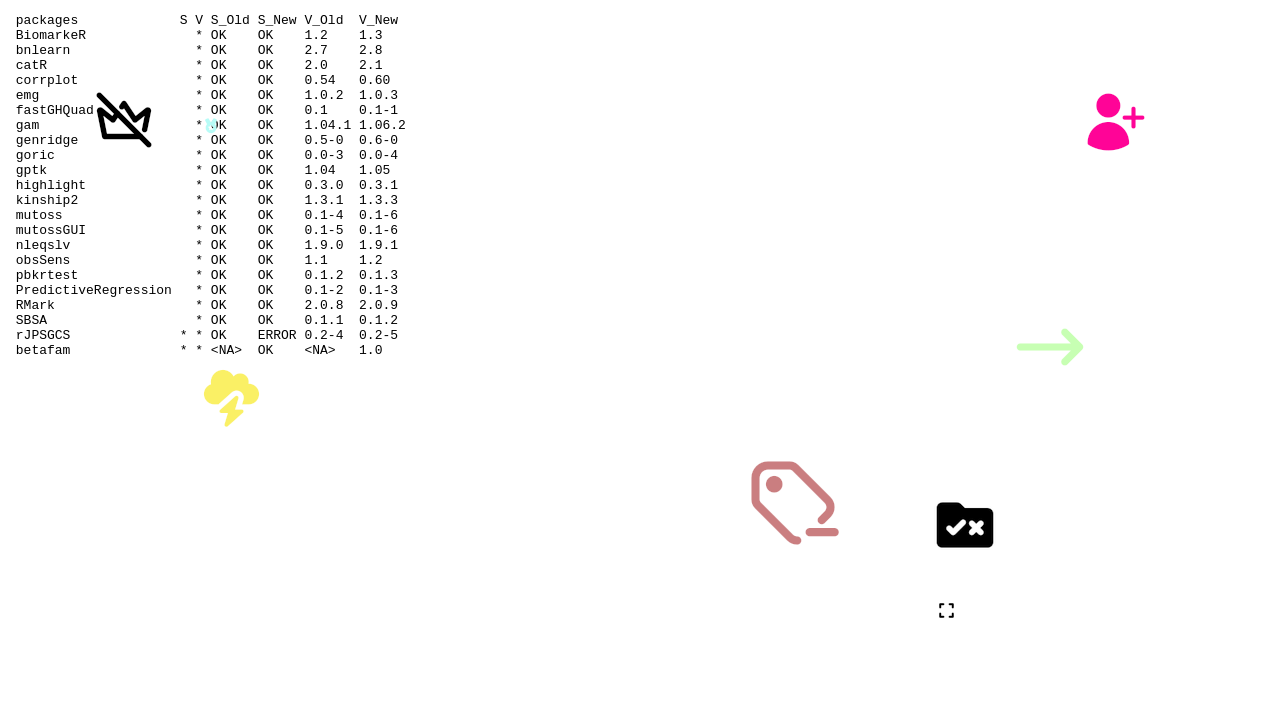 The width and height of the screenshot is (1280, 720). I want to click on expand to fullscreen mode, so click(946, 610).